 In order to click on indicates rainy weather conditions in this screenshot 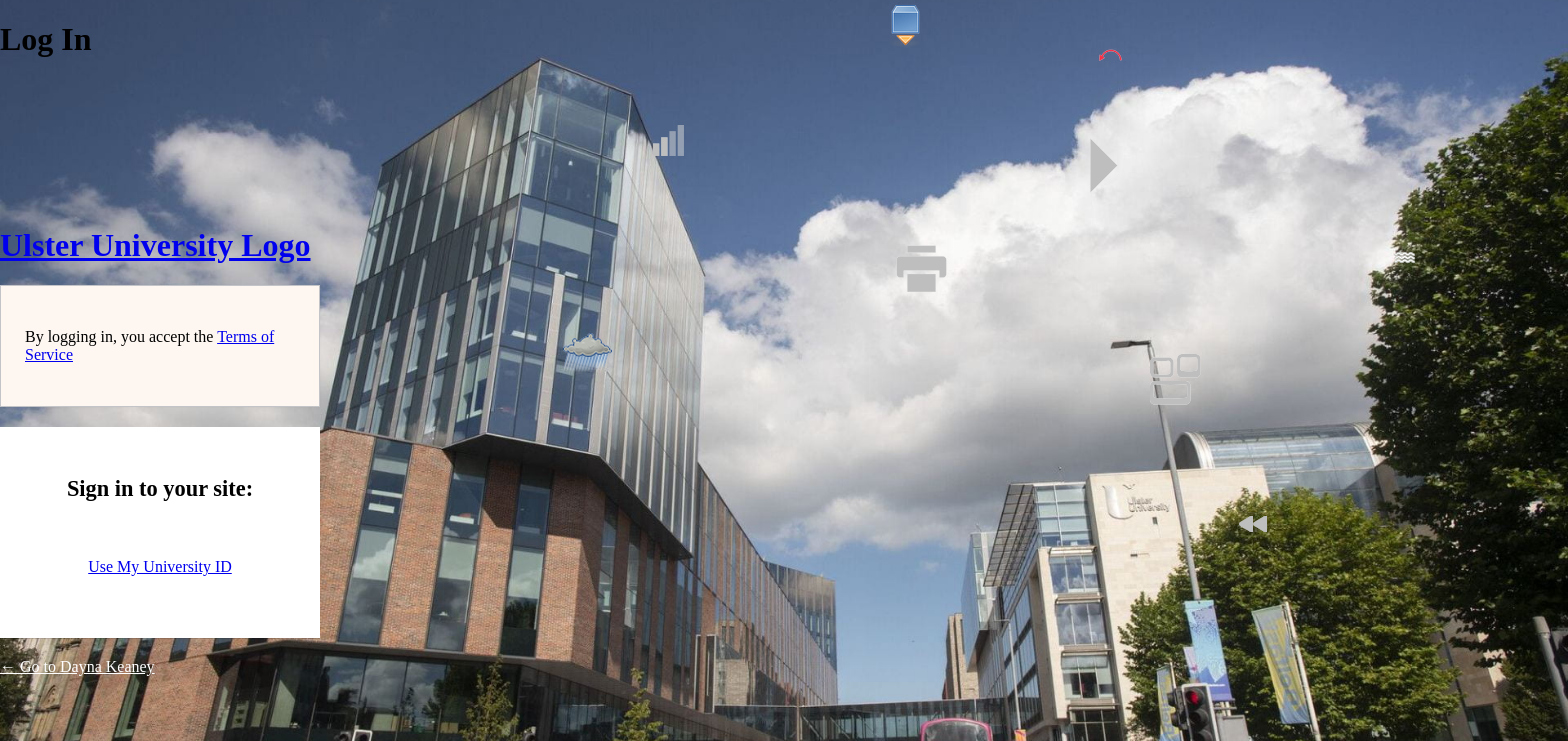, I will do `click(587, 348)`.